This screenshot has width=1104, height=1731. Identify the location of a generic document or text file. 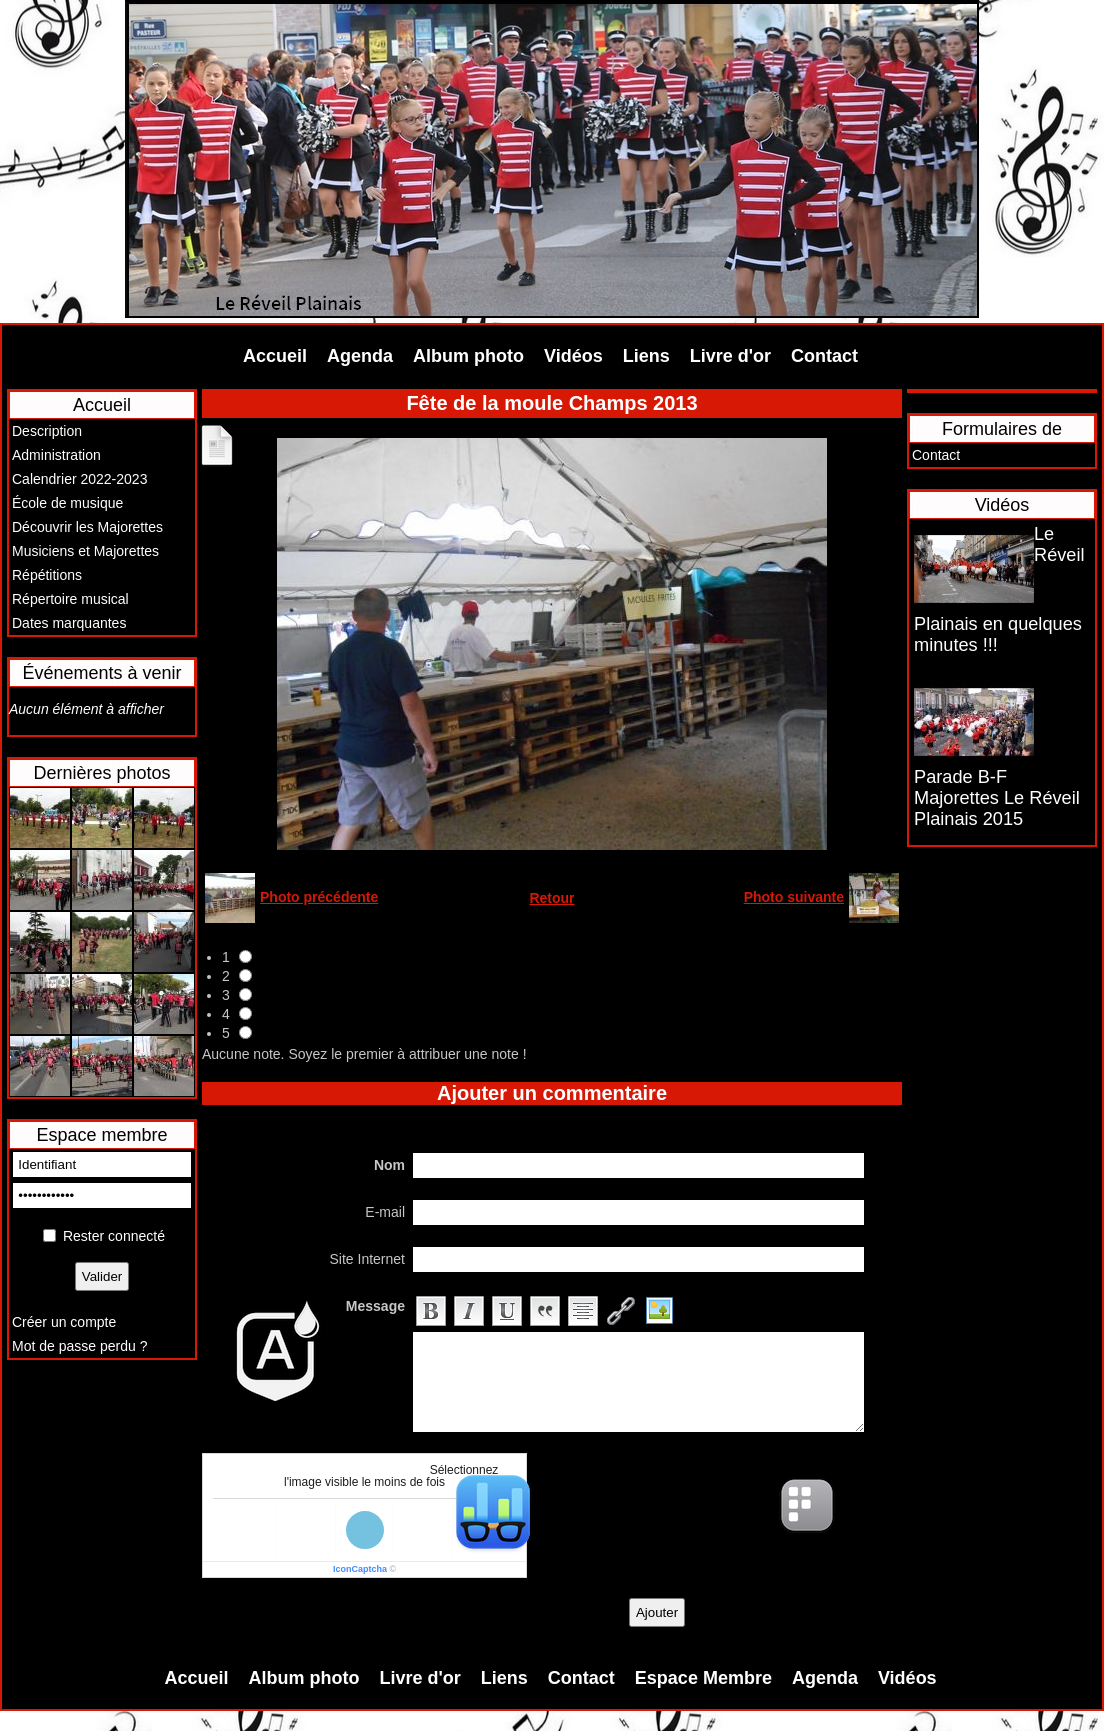
(217, 446).